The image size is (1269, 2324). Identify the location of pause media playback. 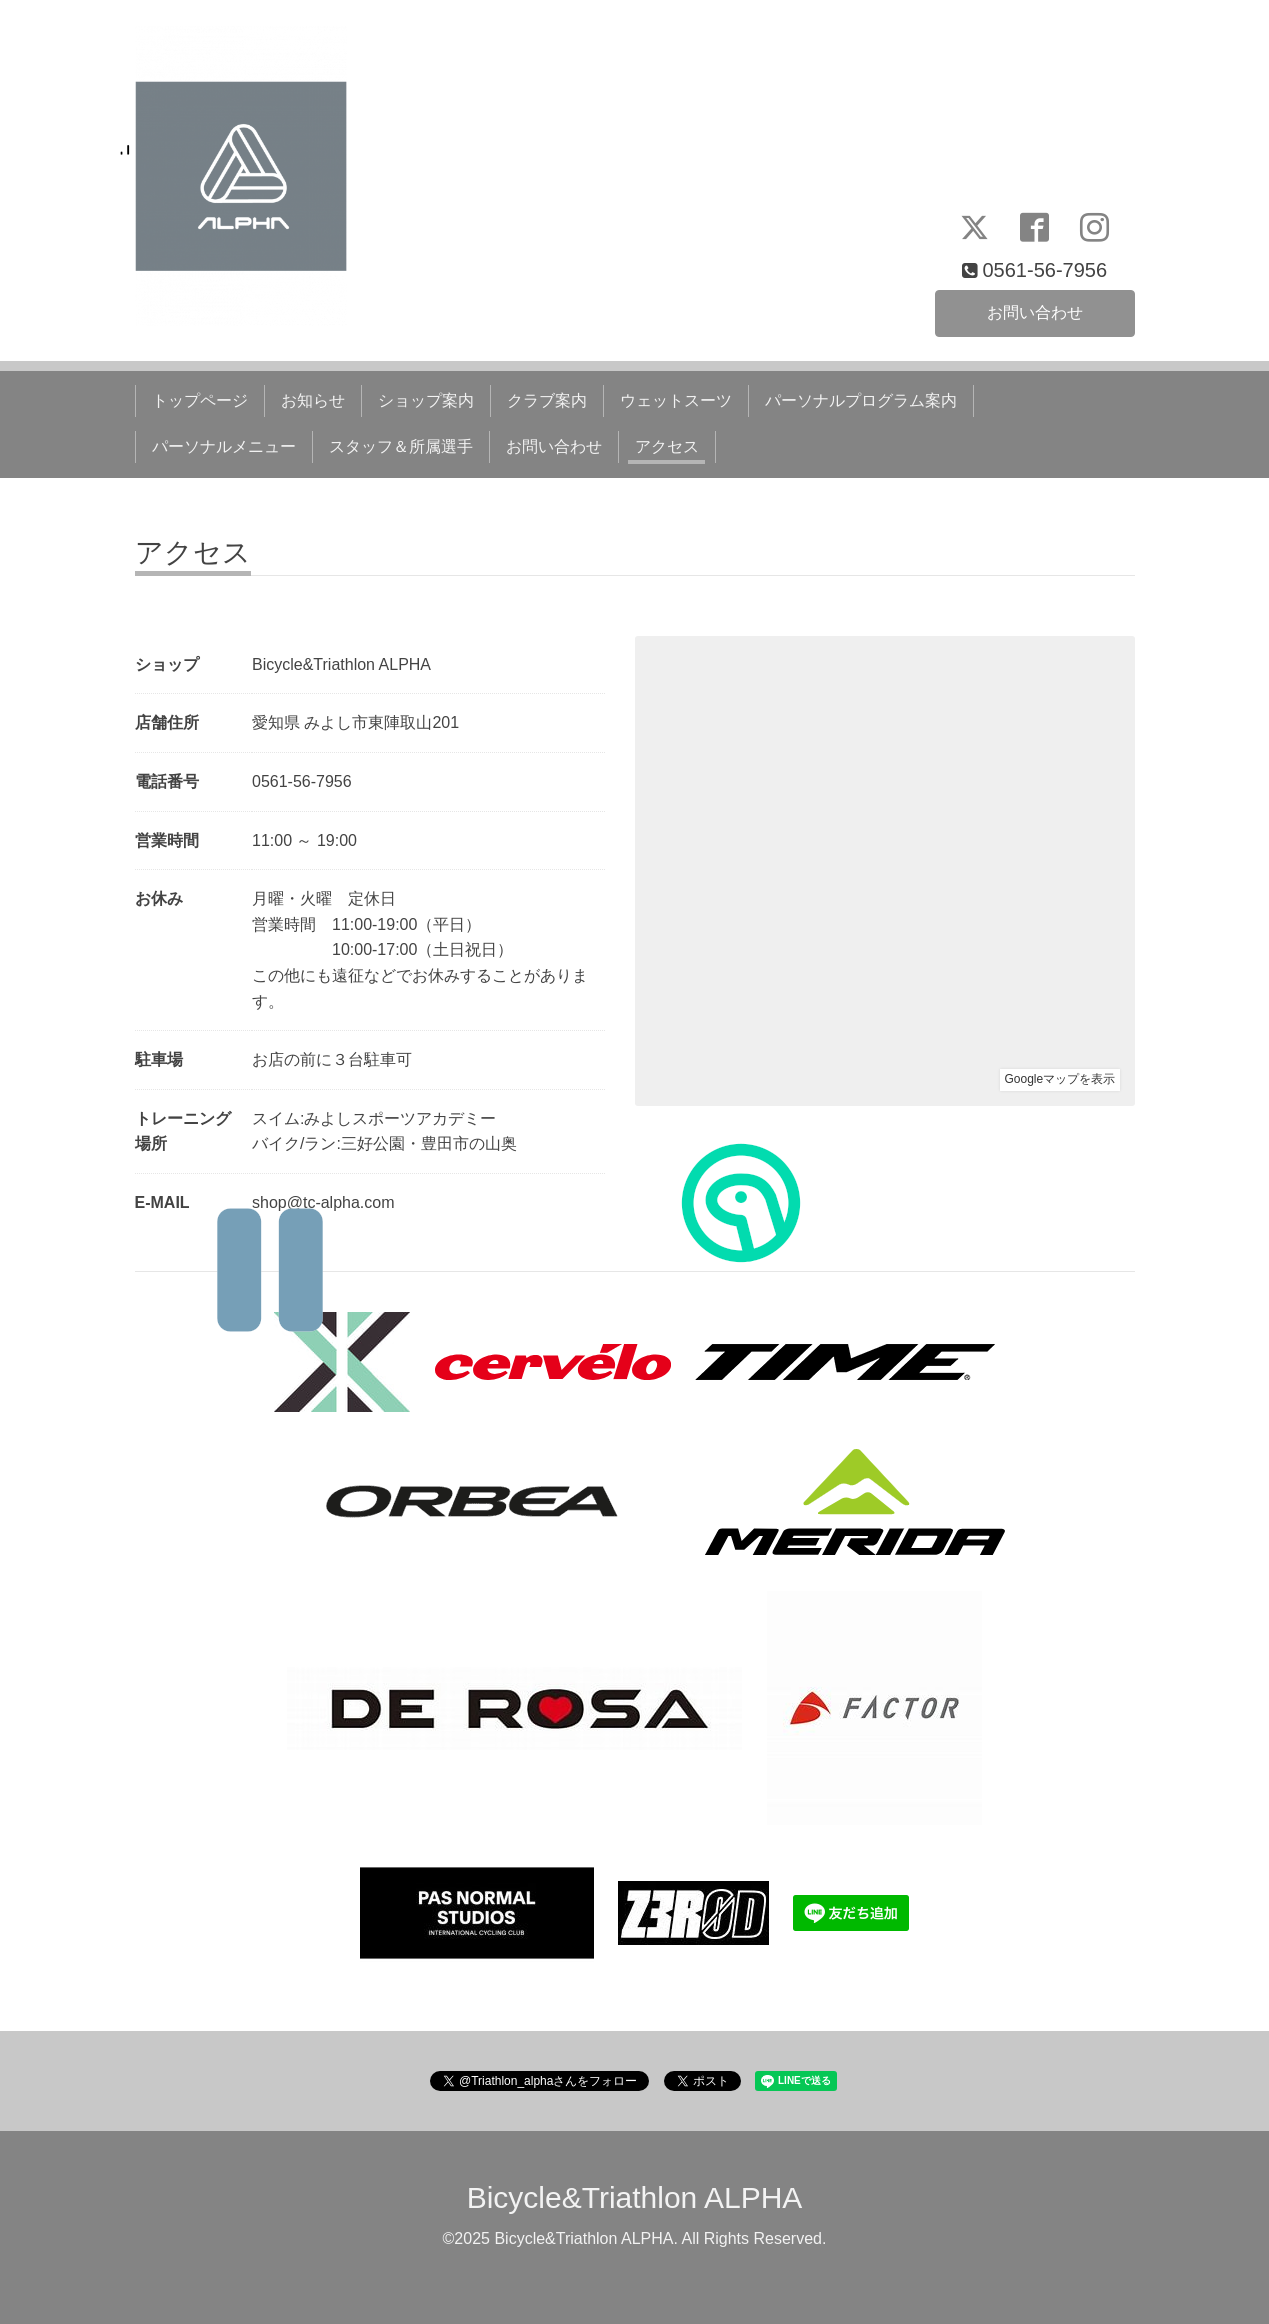
(270, 1270).